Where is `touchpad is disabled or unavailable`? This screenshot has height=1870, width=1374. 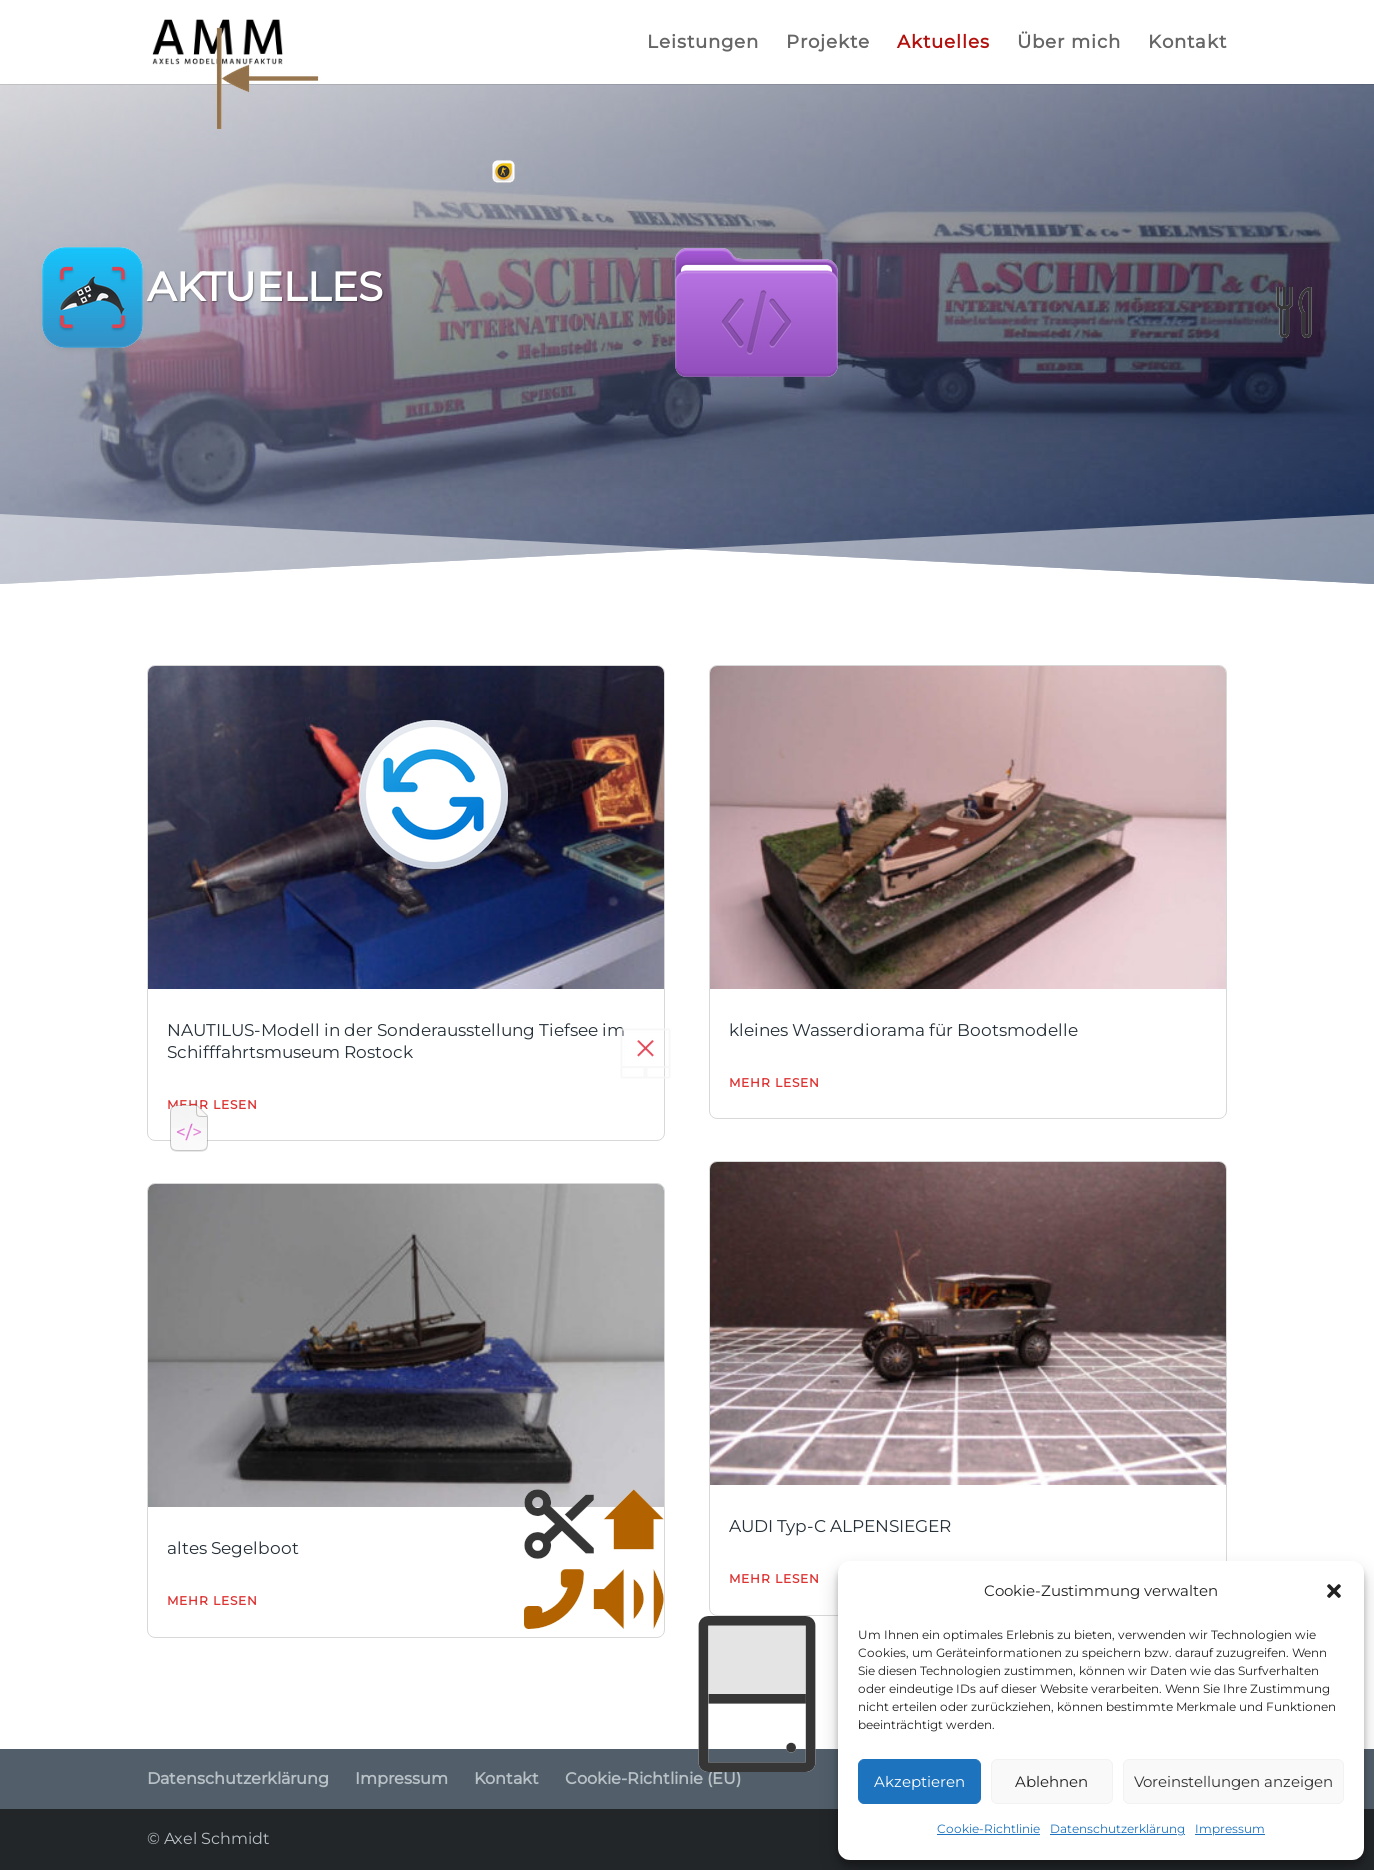 touchpad is disabled or unavailable is located at coordinates (645, 1053).